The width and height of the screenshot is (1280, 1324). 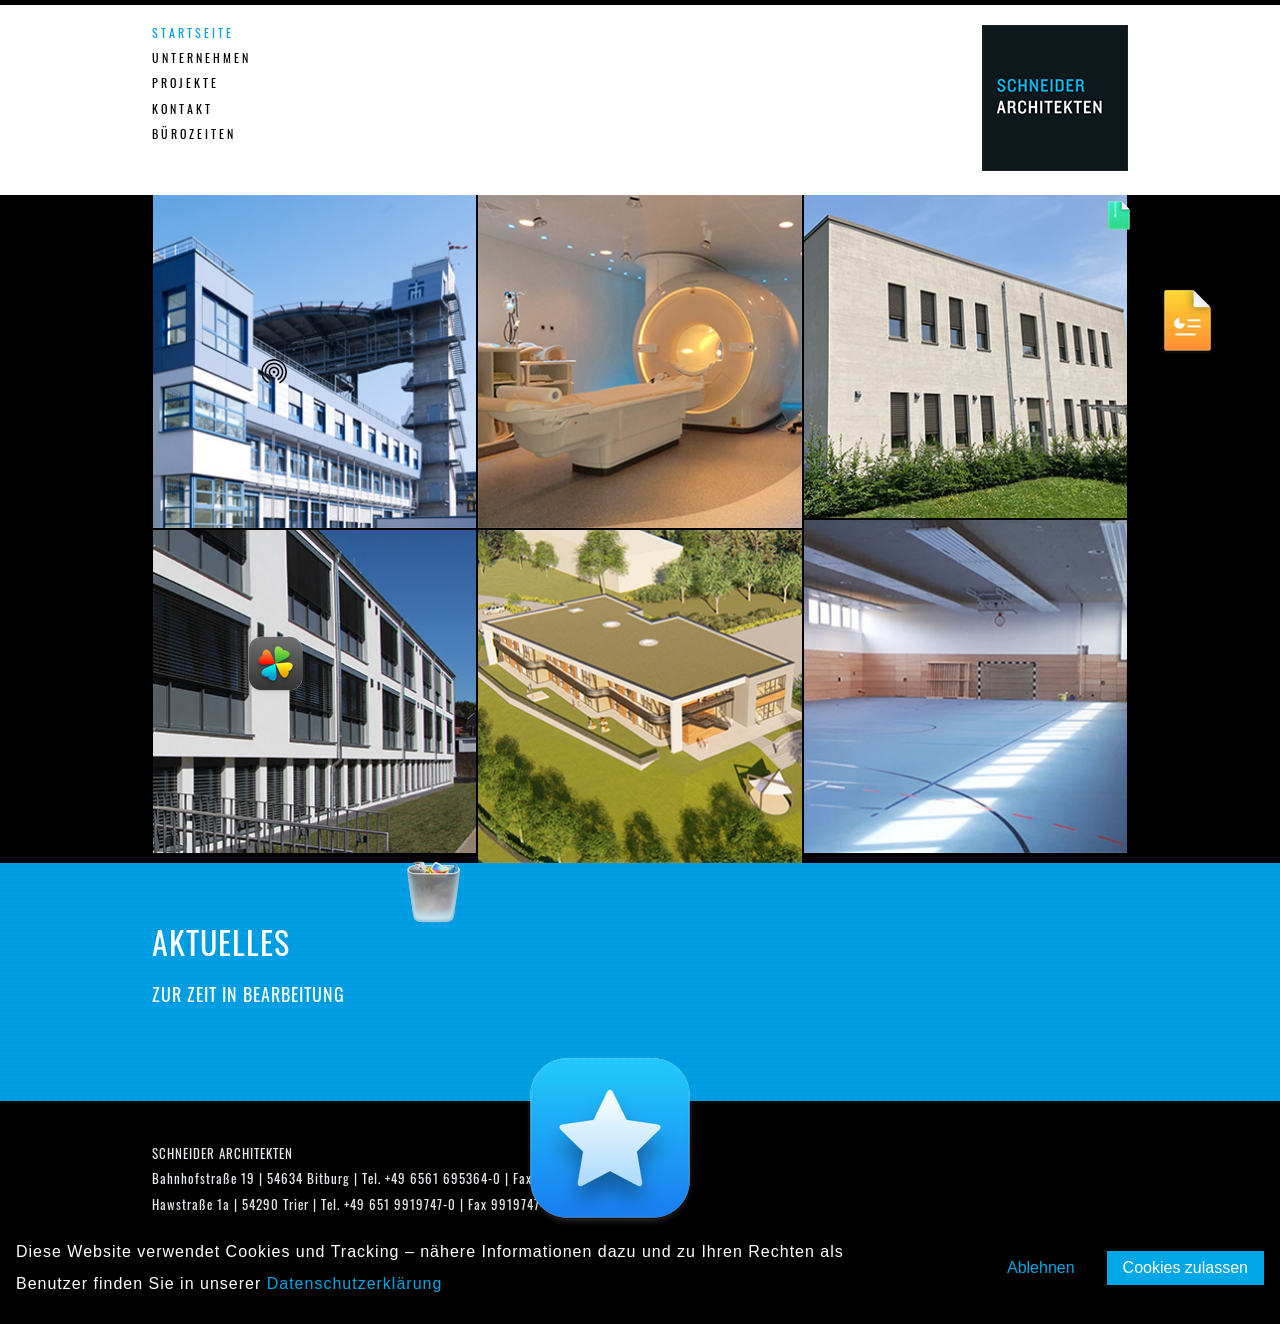 I want to click on open compizconfig settings manager, so click(x=610, y=1138).